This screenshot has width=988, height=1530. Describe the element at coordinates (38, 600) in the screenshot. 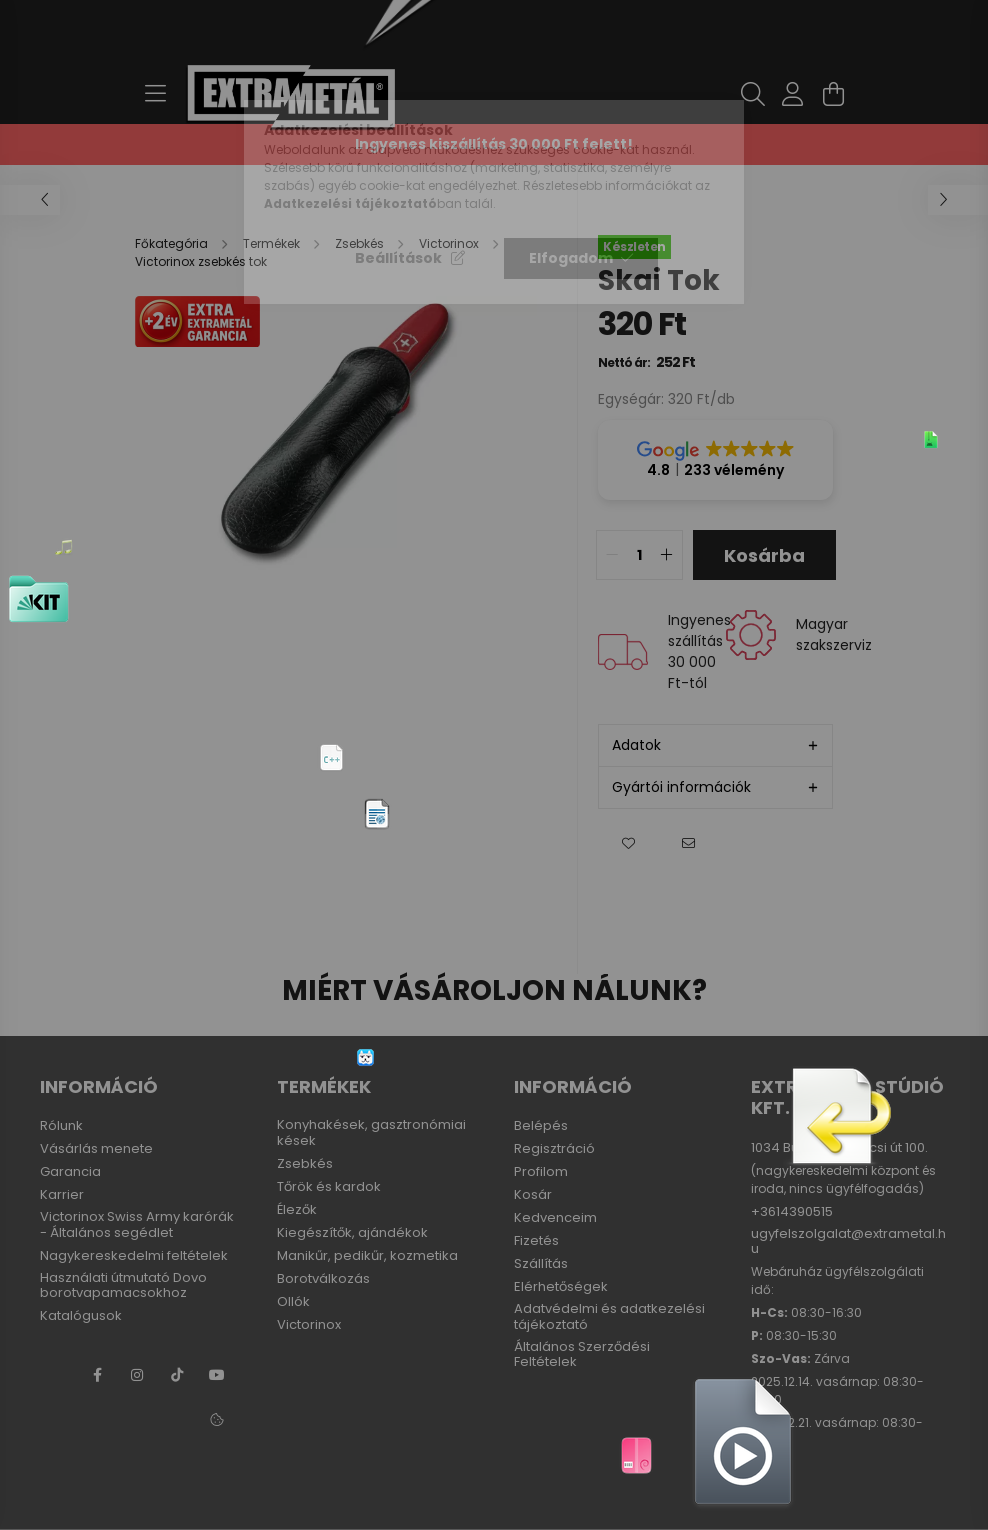

I see `open KIT (Karlsruhe Institute of Technology) project folder` at that location.